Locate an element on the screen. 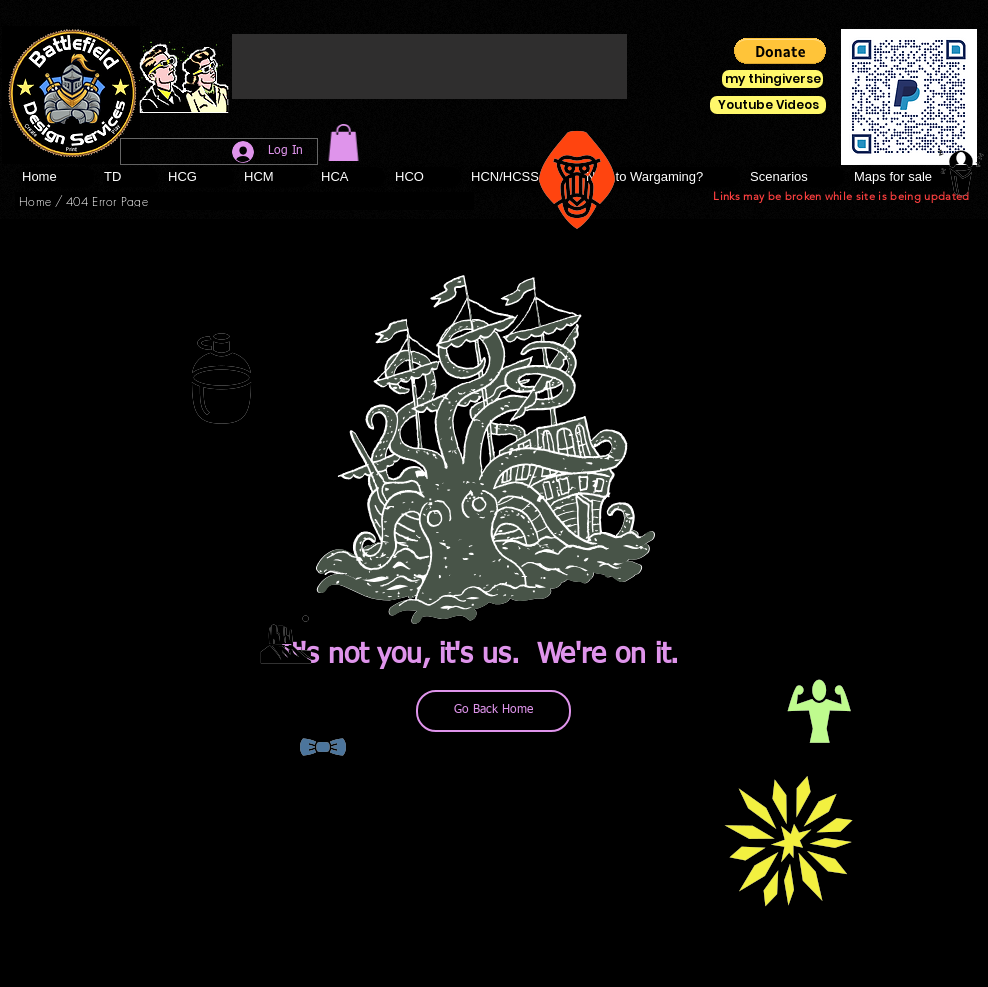 This screenshot has height=987, width=988. select mandrill character or avatar is located at coordinates (577, 180).